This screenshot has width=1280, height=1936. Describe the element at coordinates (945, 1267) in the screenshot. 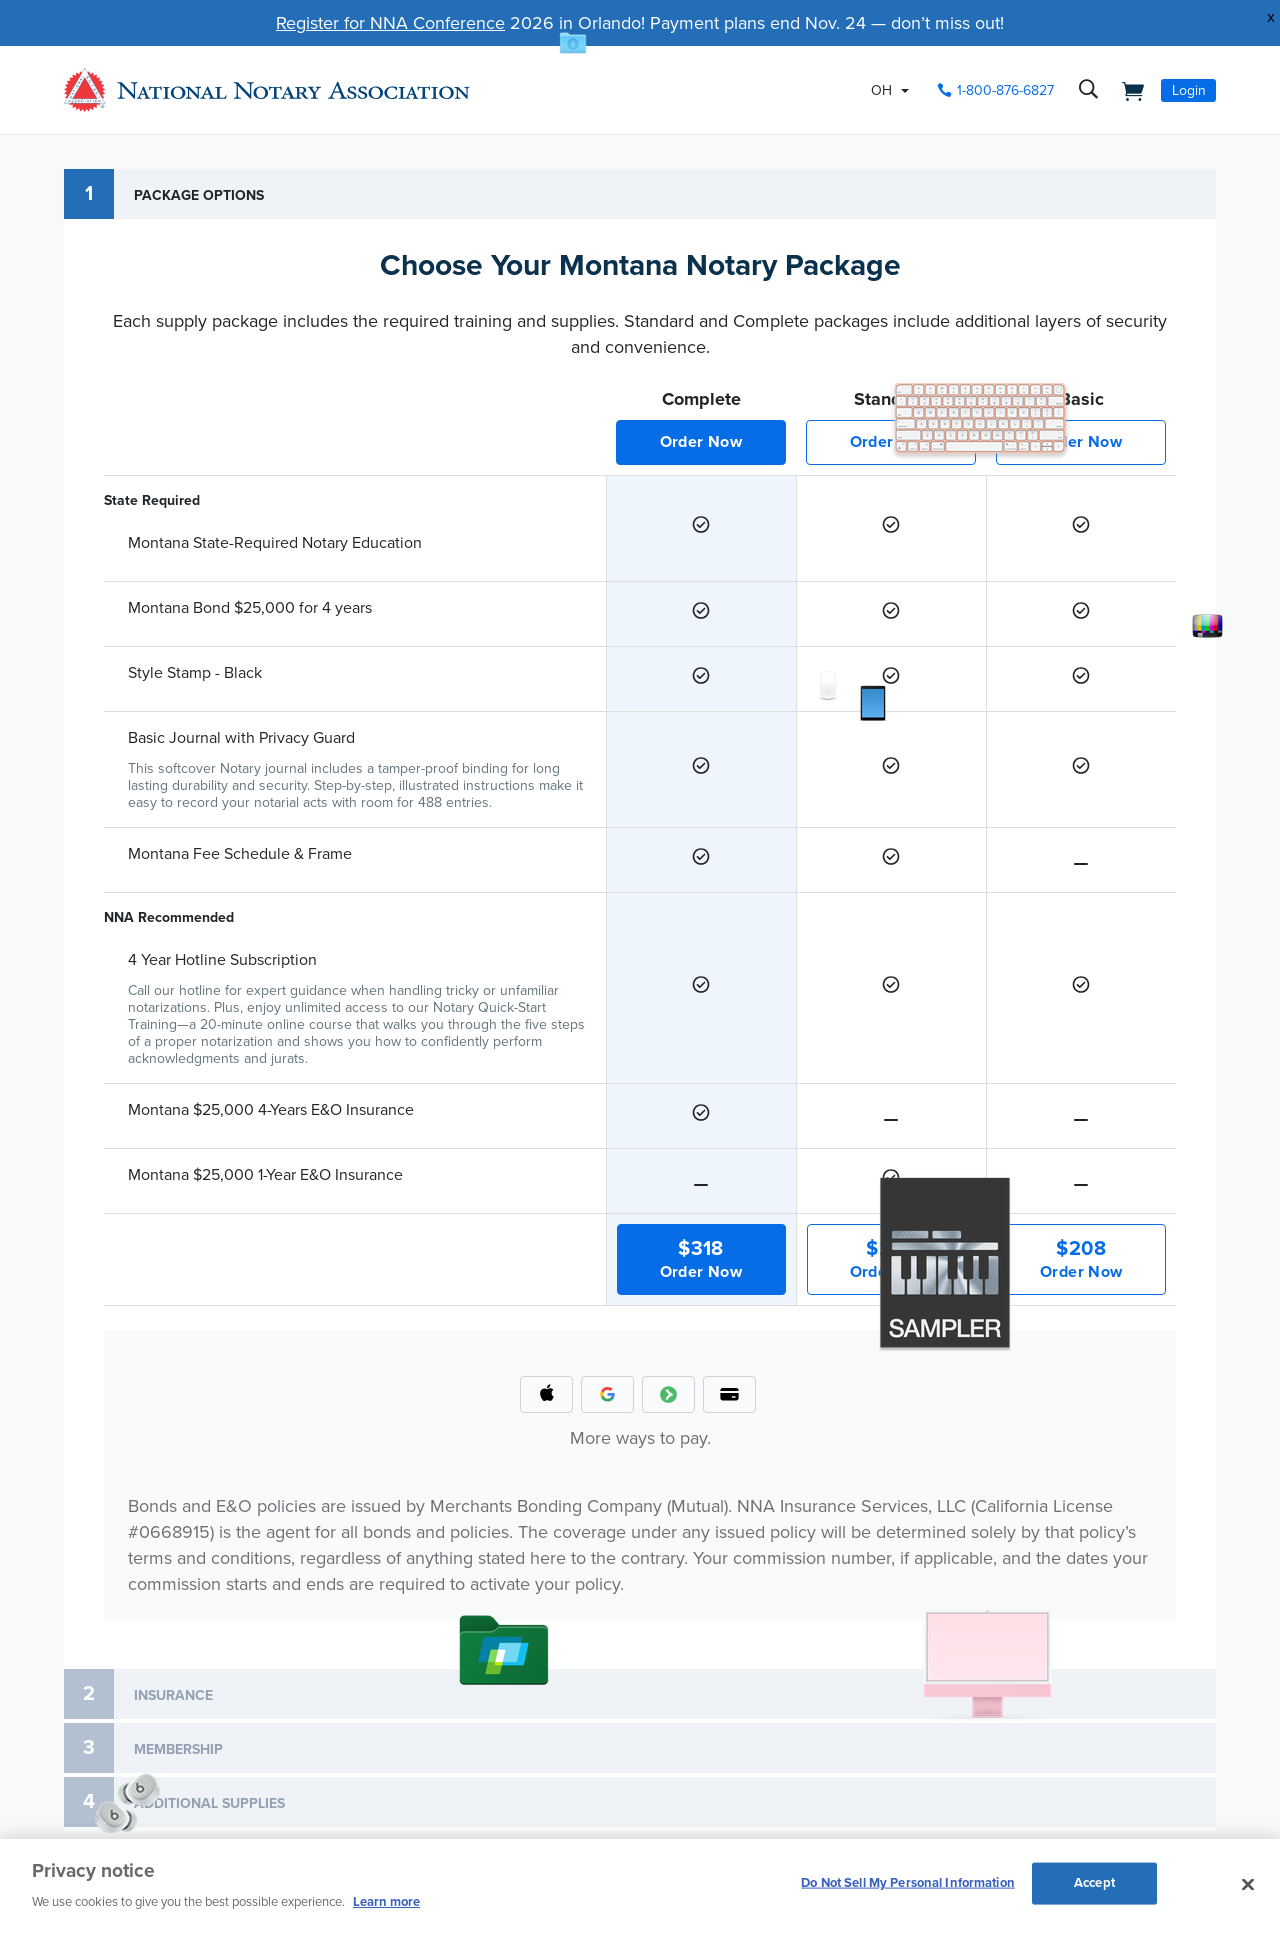

I see `open the EXS24 sampler instrument in GarageBand` at that location.